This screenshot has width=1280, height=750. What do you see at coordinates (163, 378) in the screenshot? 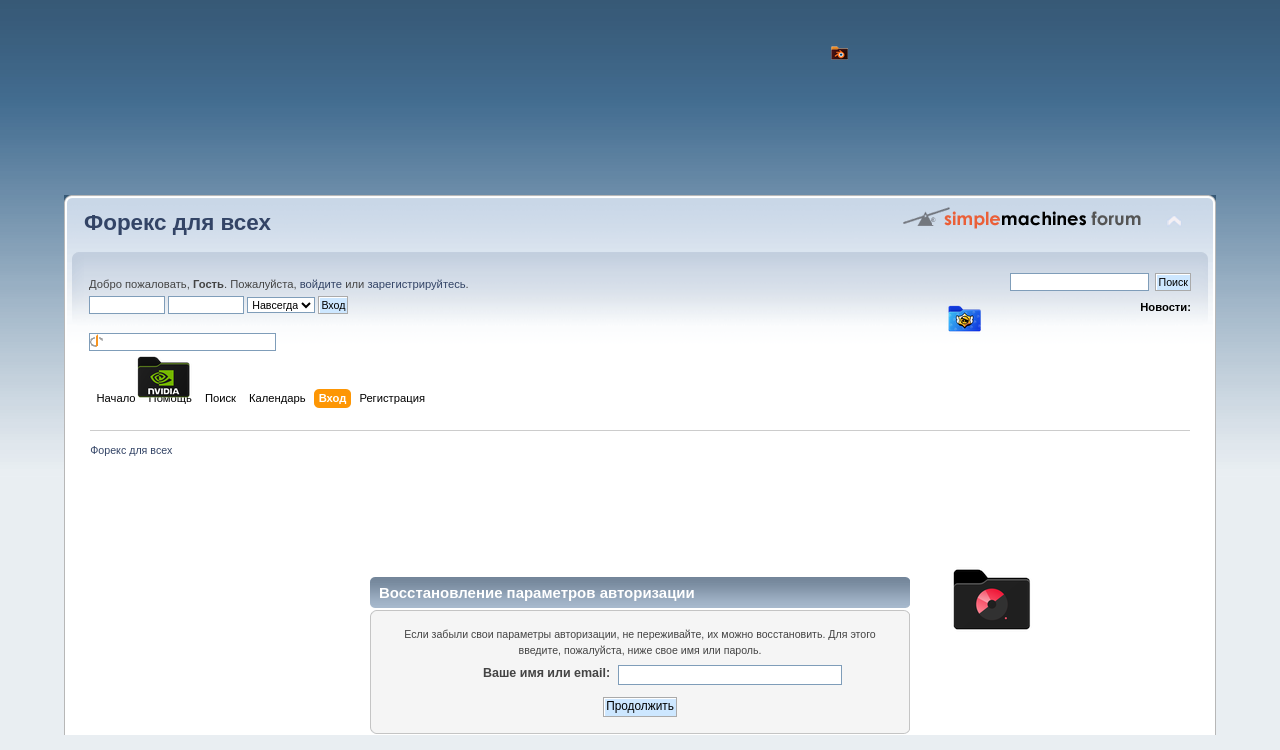
I see `open nvidia application files folder` at bounding box center [163, 378].